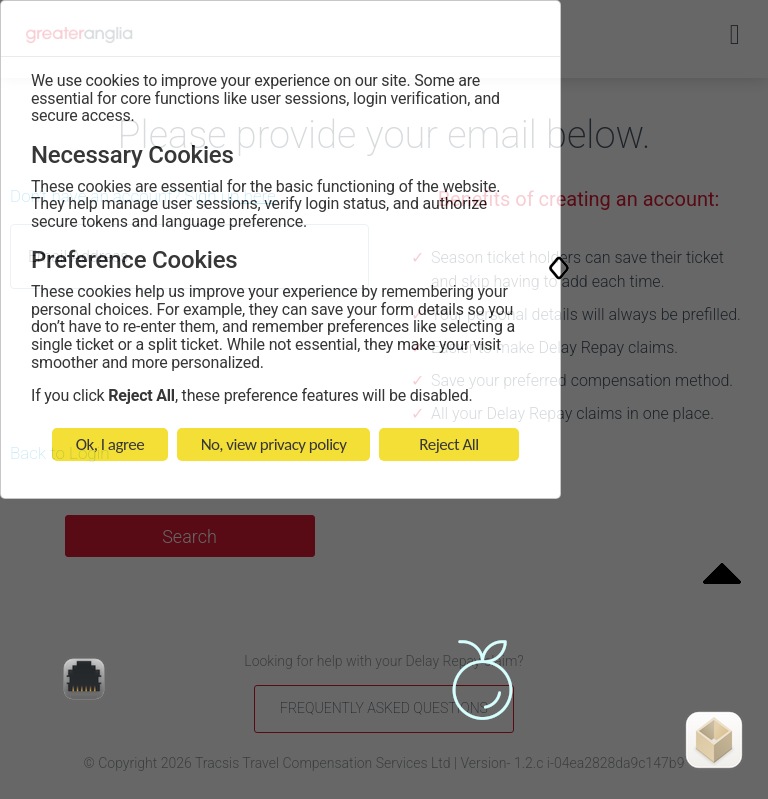 The image size is (768, 799). I want to click on select orange flavor or citrus option, so click(482, 681).